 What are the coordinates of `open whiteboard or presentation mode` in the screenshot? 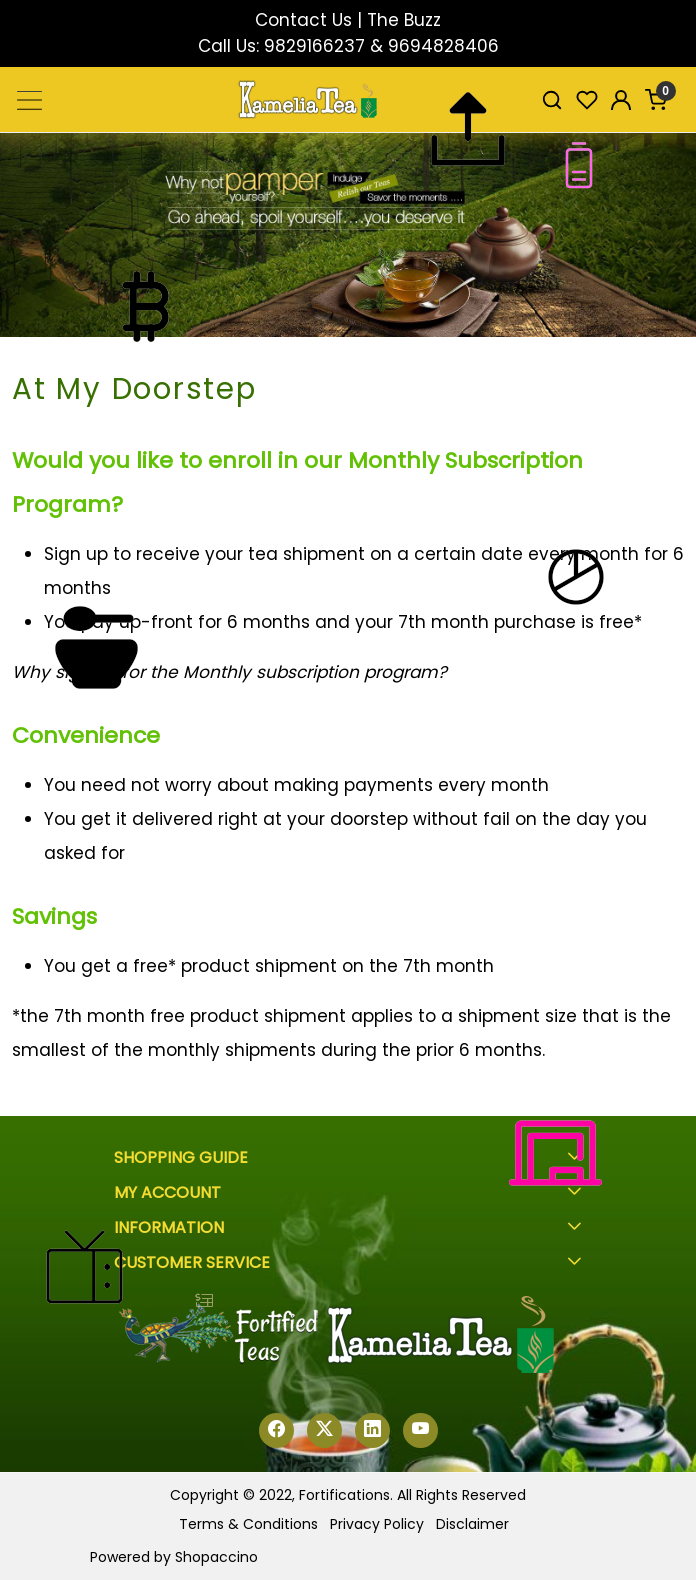 It's located at (555, 1154).